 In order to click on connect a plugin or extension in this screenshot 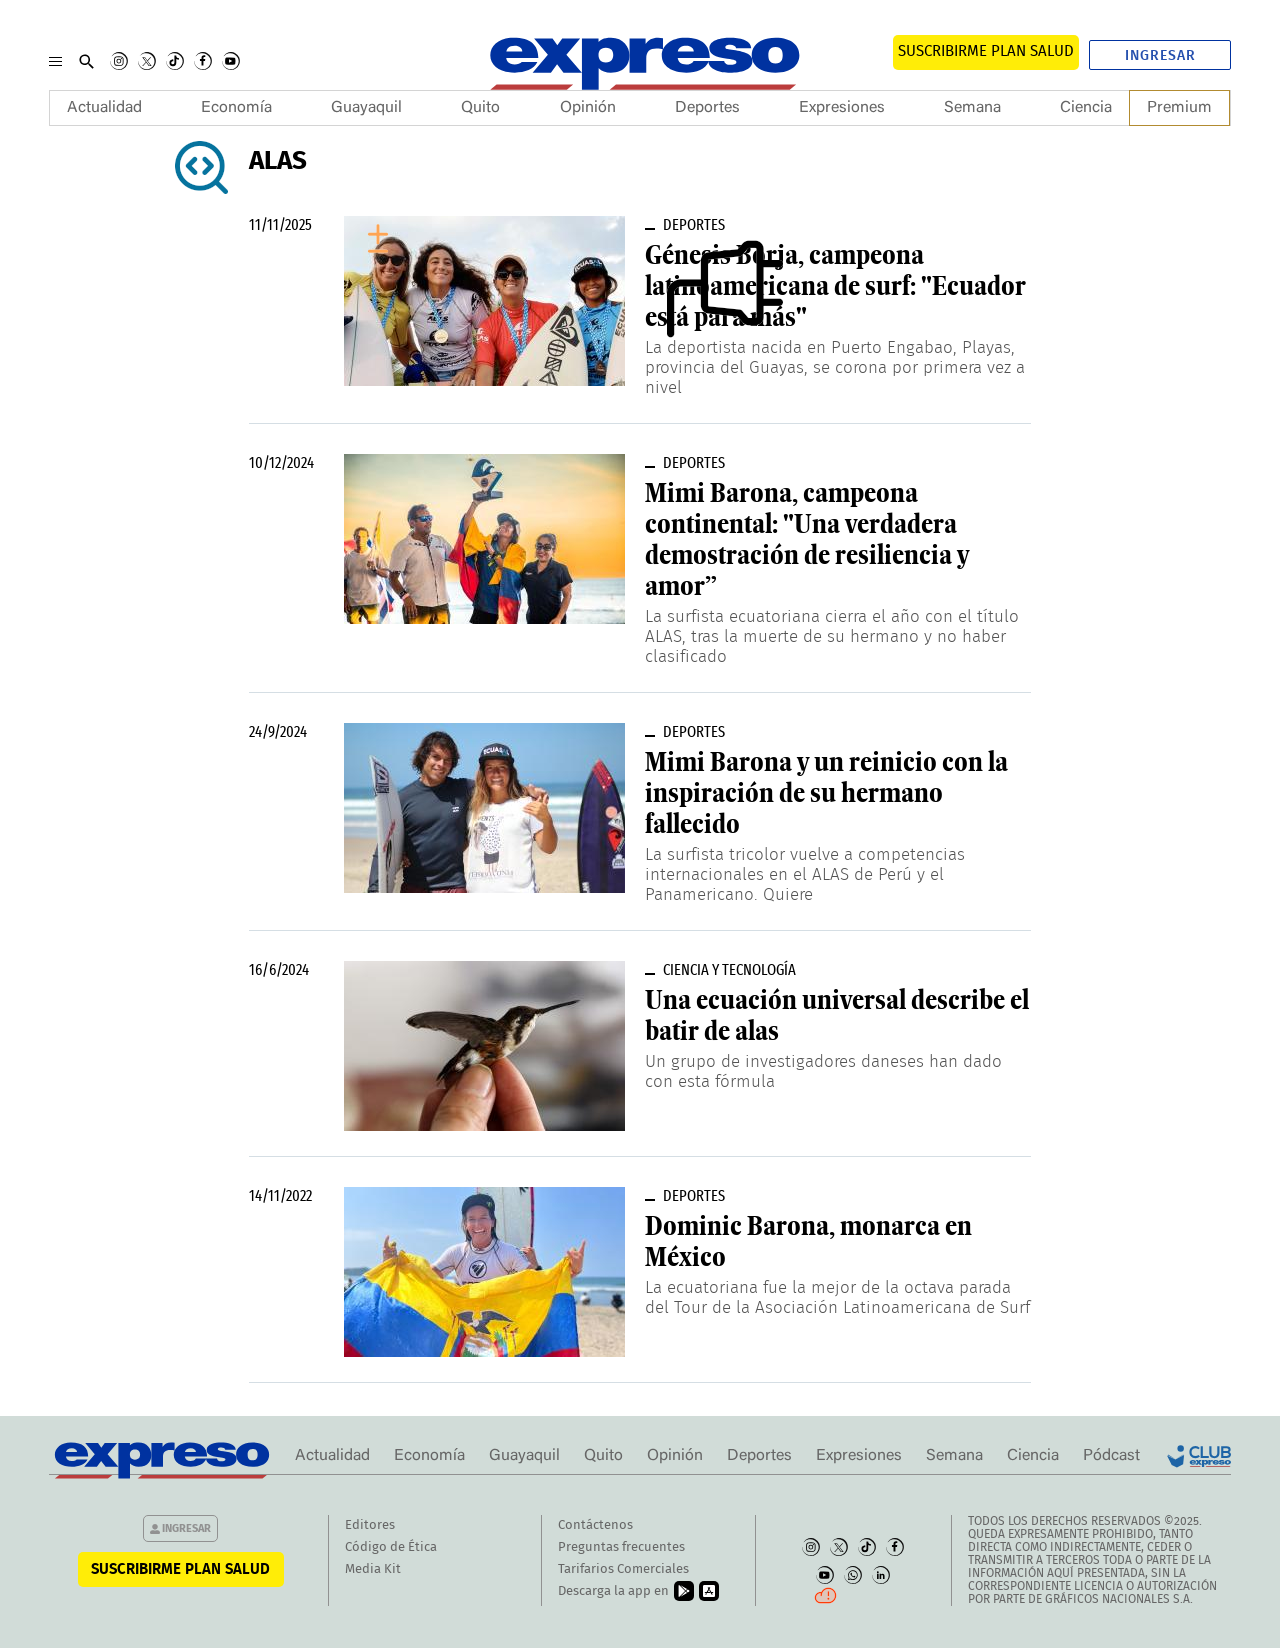, I will do `click(725, 289)`.